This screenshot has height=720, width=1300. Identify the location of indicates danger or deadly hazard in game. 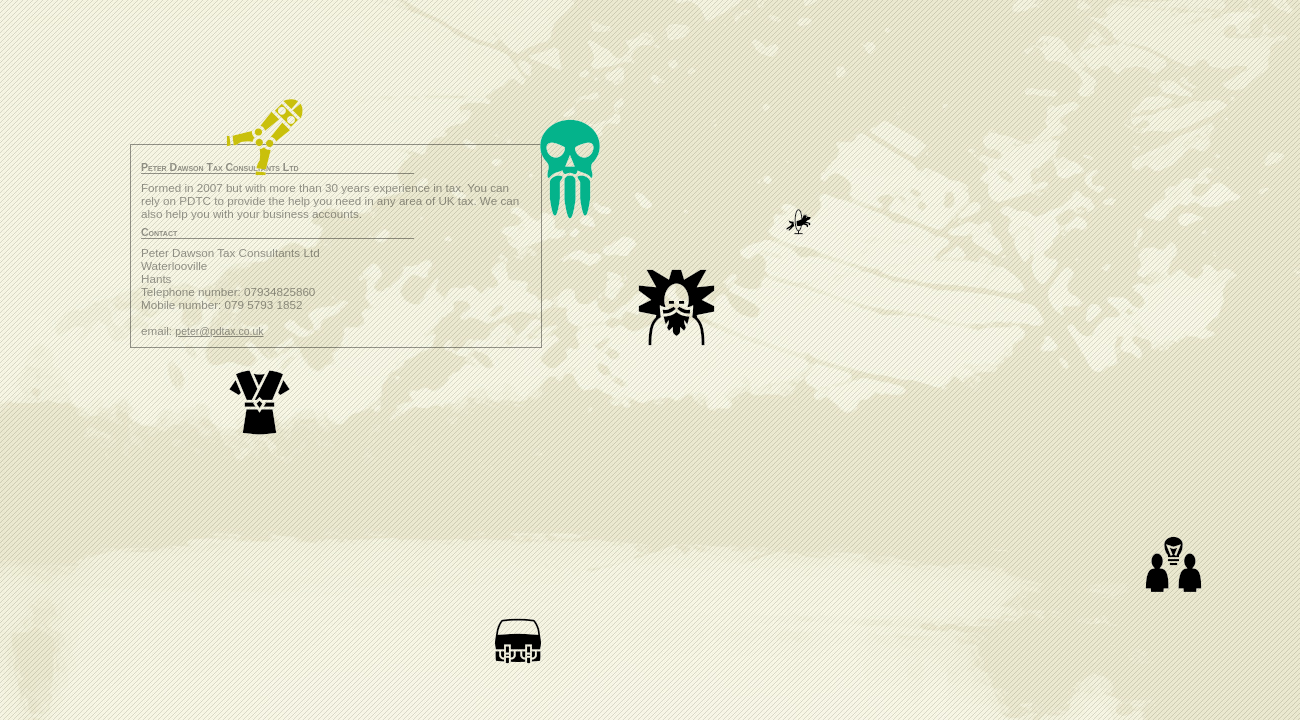
(570, 169).